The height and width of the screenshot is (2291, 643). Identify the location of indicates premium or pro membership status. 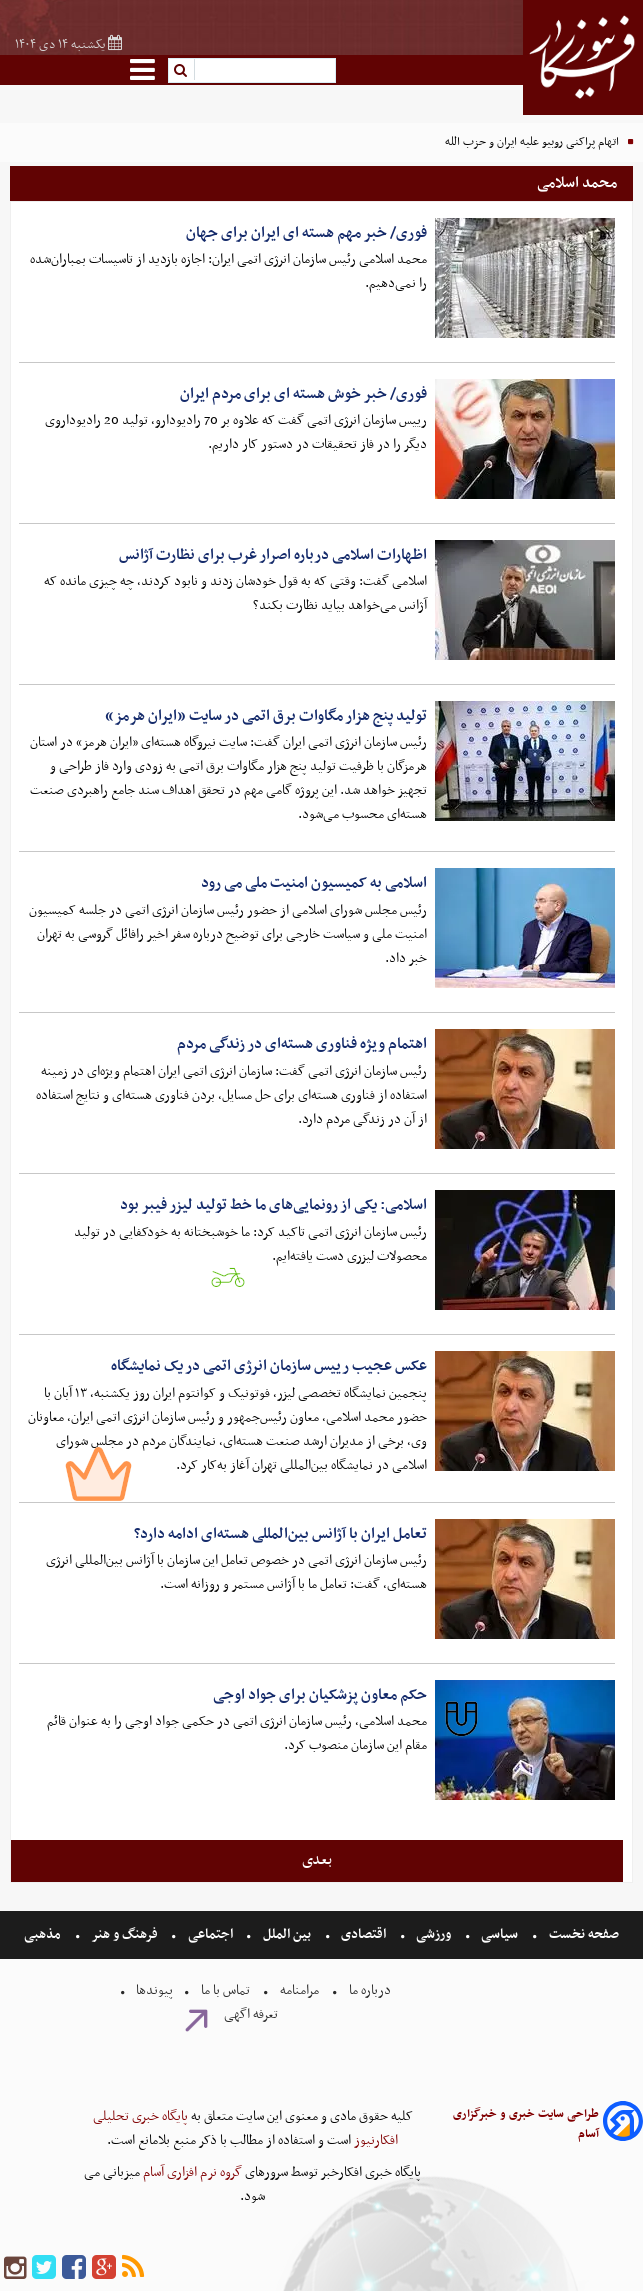
(98, 1477).